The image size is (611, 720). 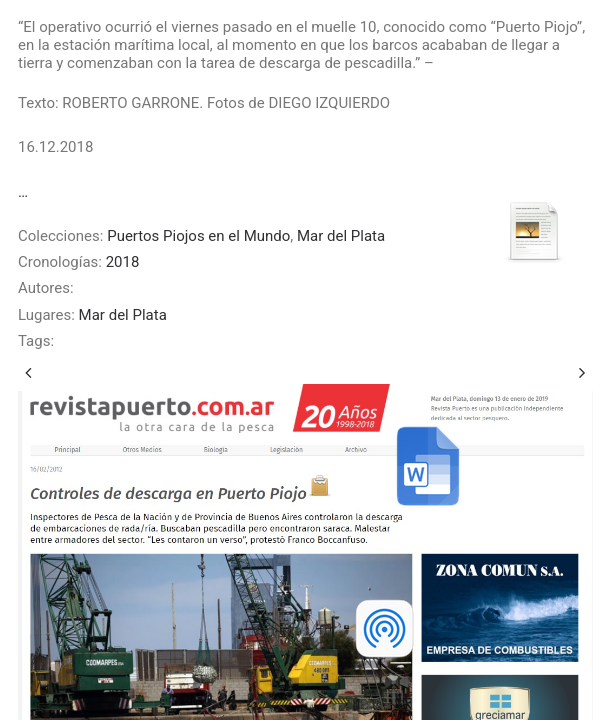 What do you see at coordinates (319, 485) in the screenshot?
I see `indicates a task or assignment is overdue` at bounding box center [319, 485].